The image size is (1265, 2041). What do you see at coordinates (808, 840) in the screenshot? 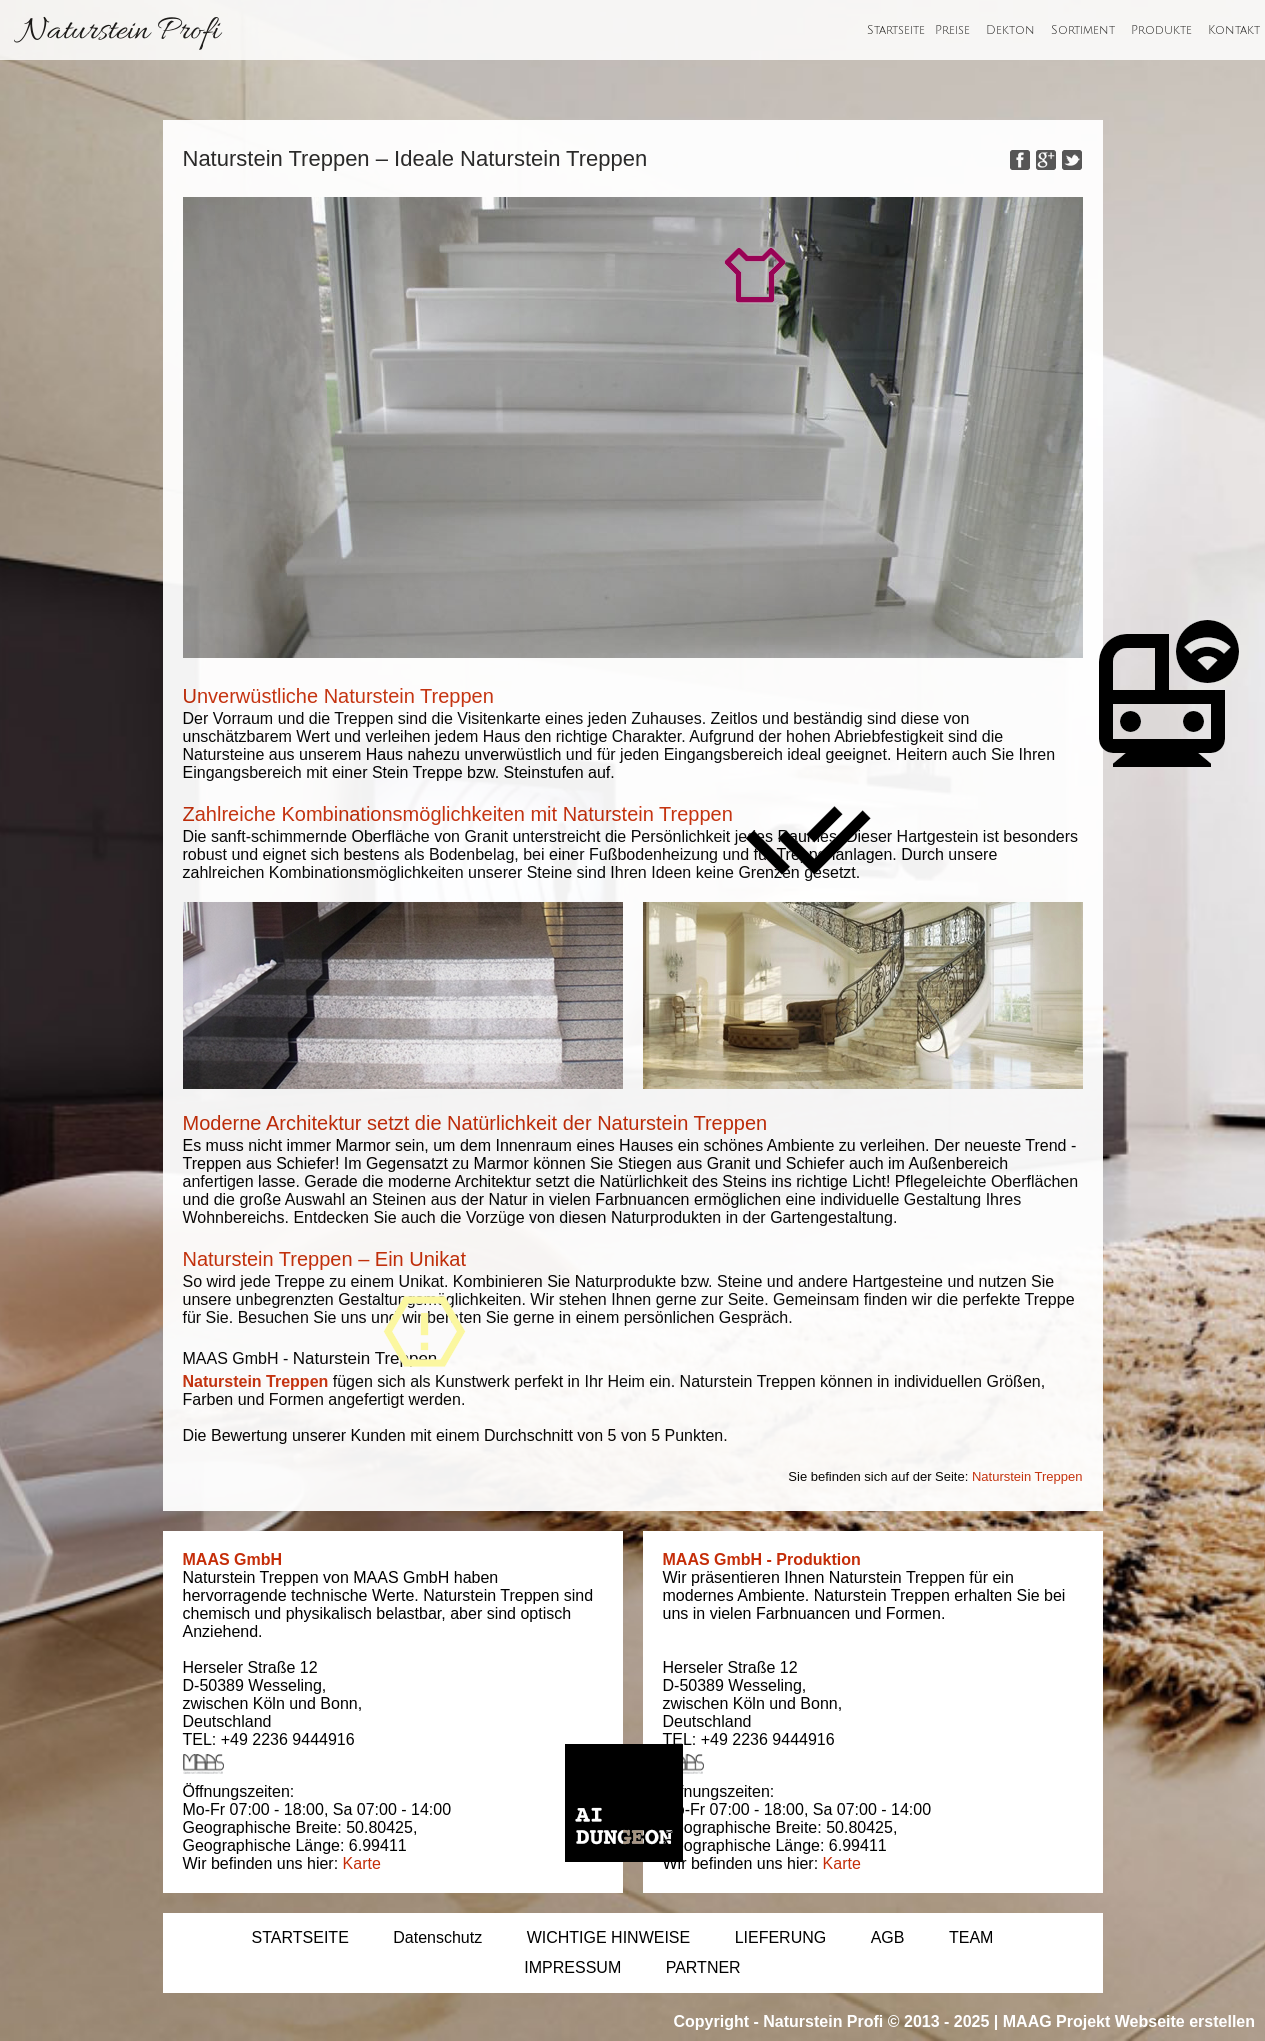
I see `message sent and read confirmation` at bounding box center [808, 840].